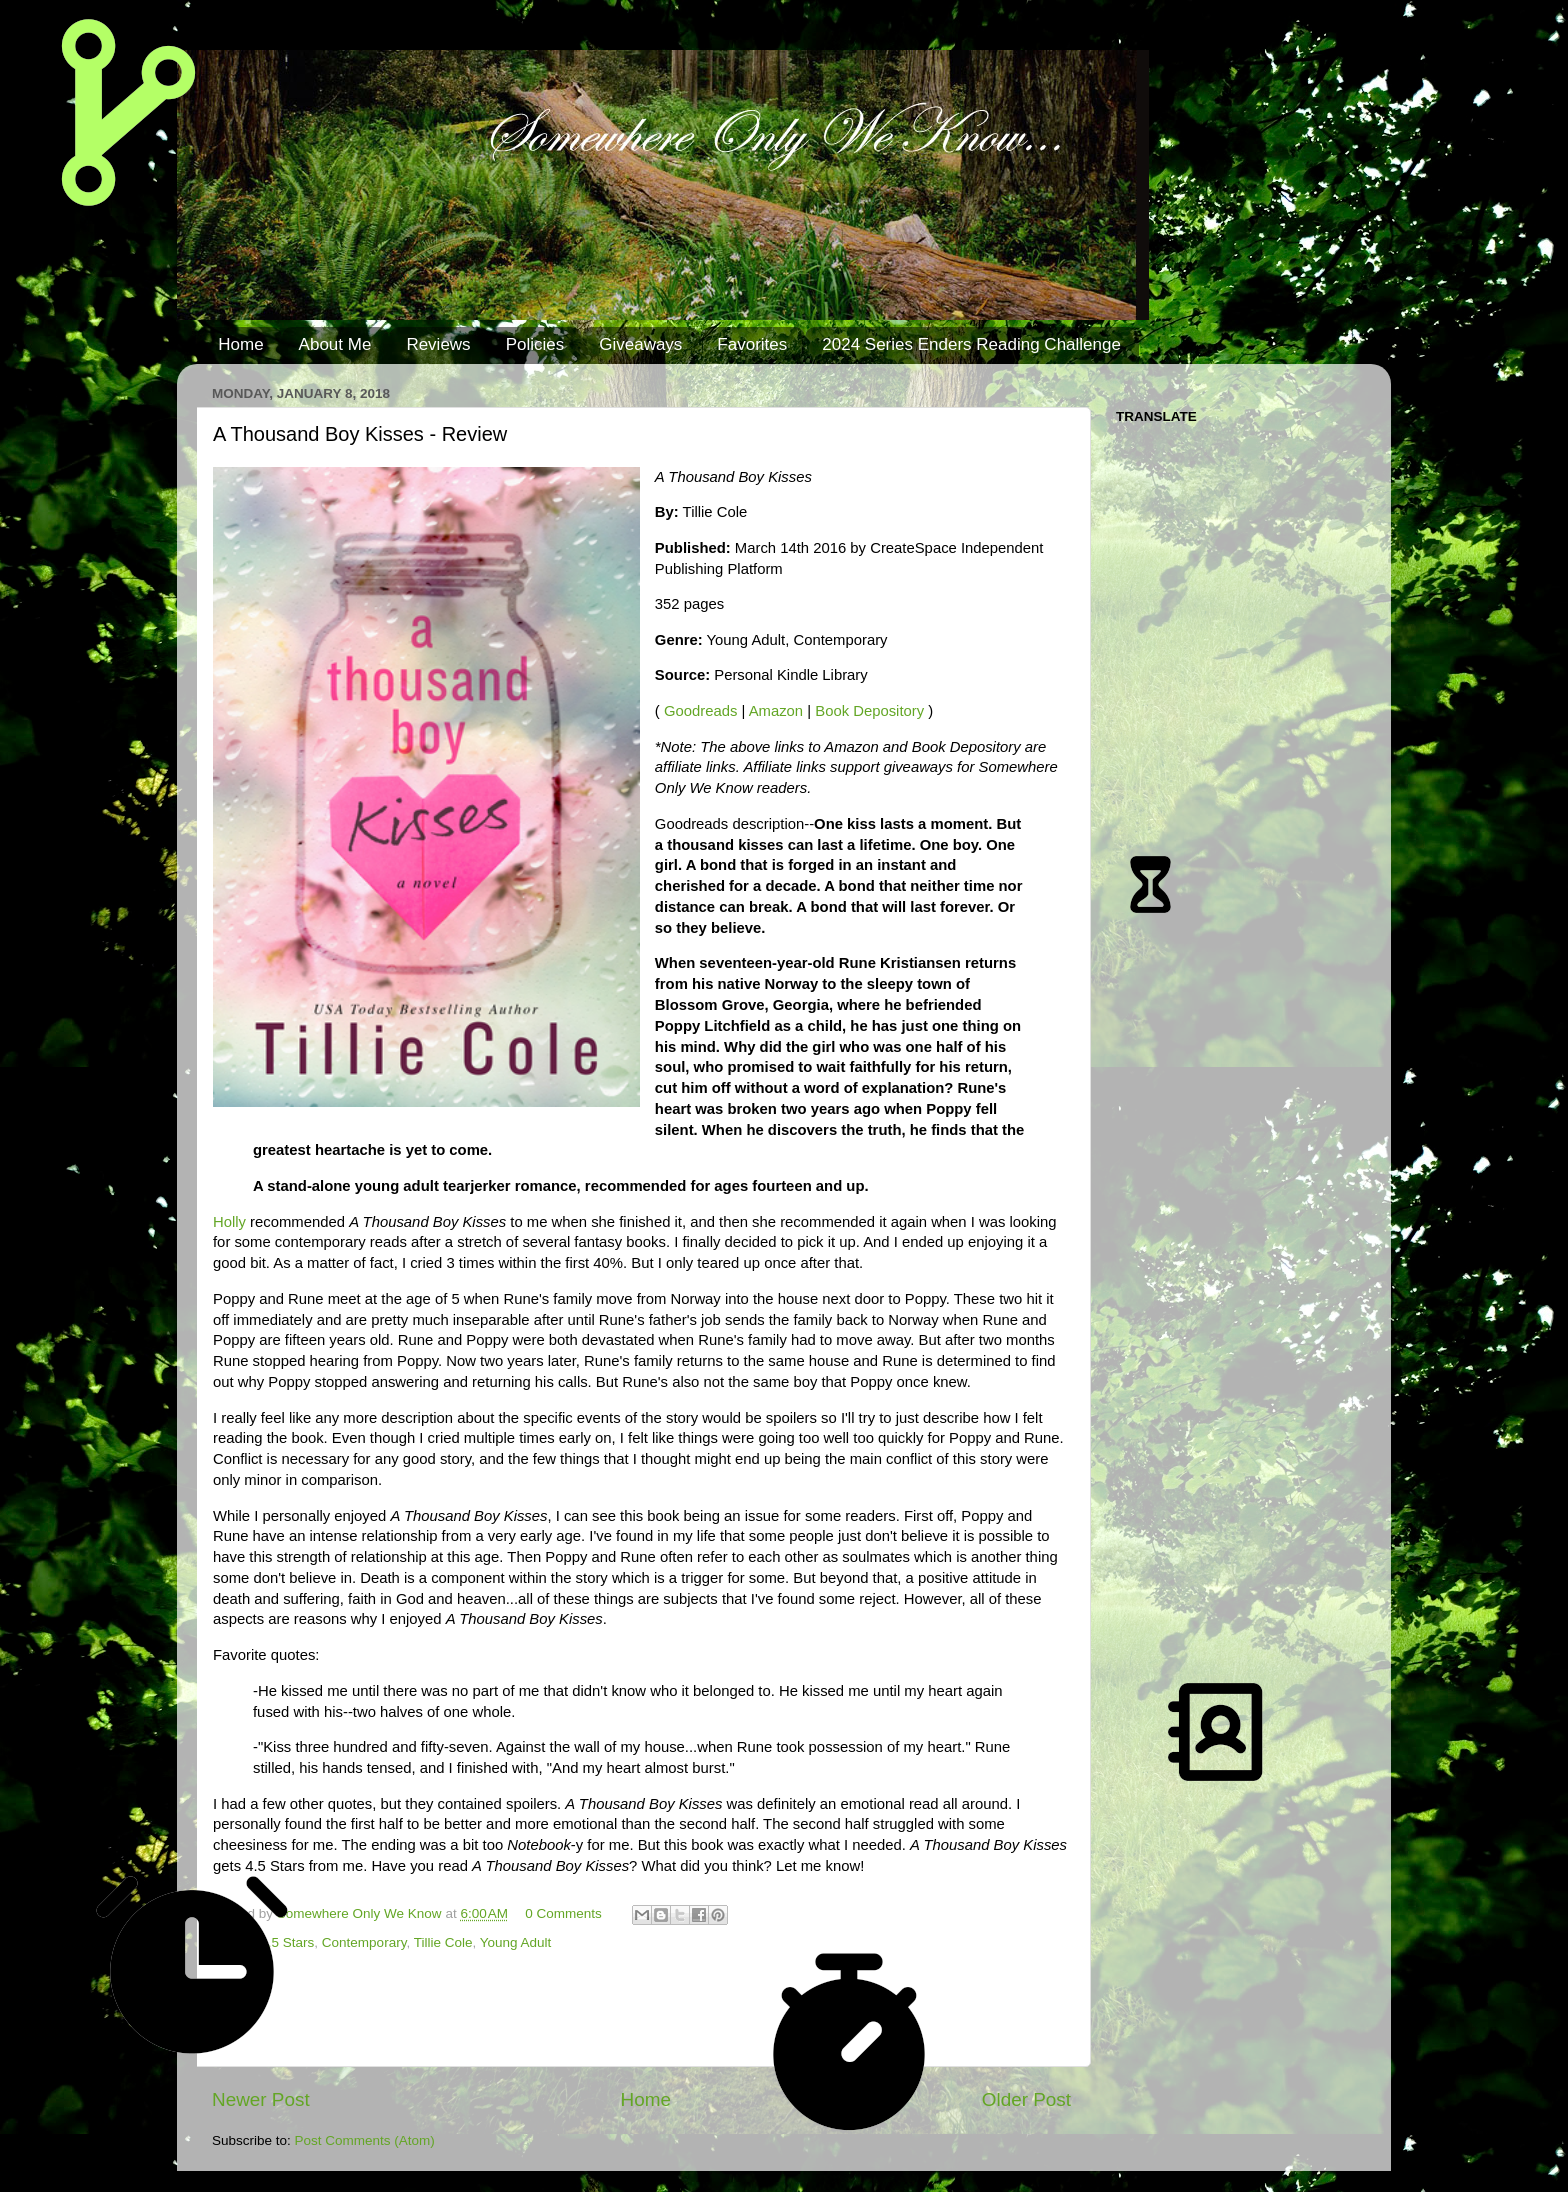  What do you see at coordinates (849, 2046) in the screenshot?
I see `start a timer or countdown` at bounding box center [849, 2046].